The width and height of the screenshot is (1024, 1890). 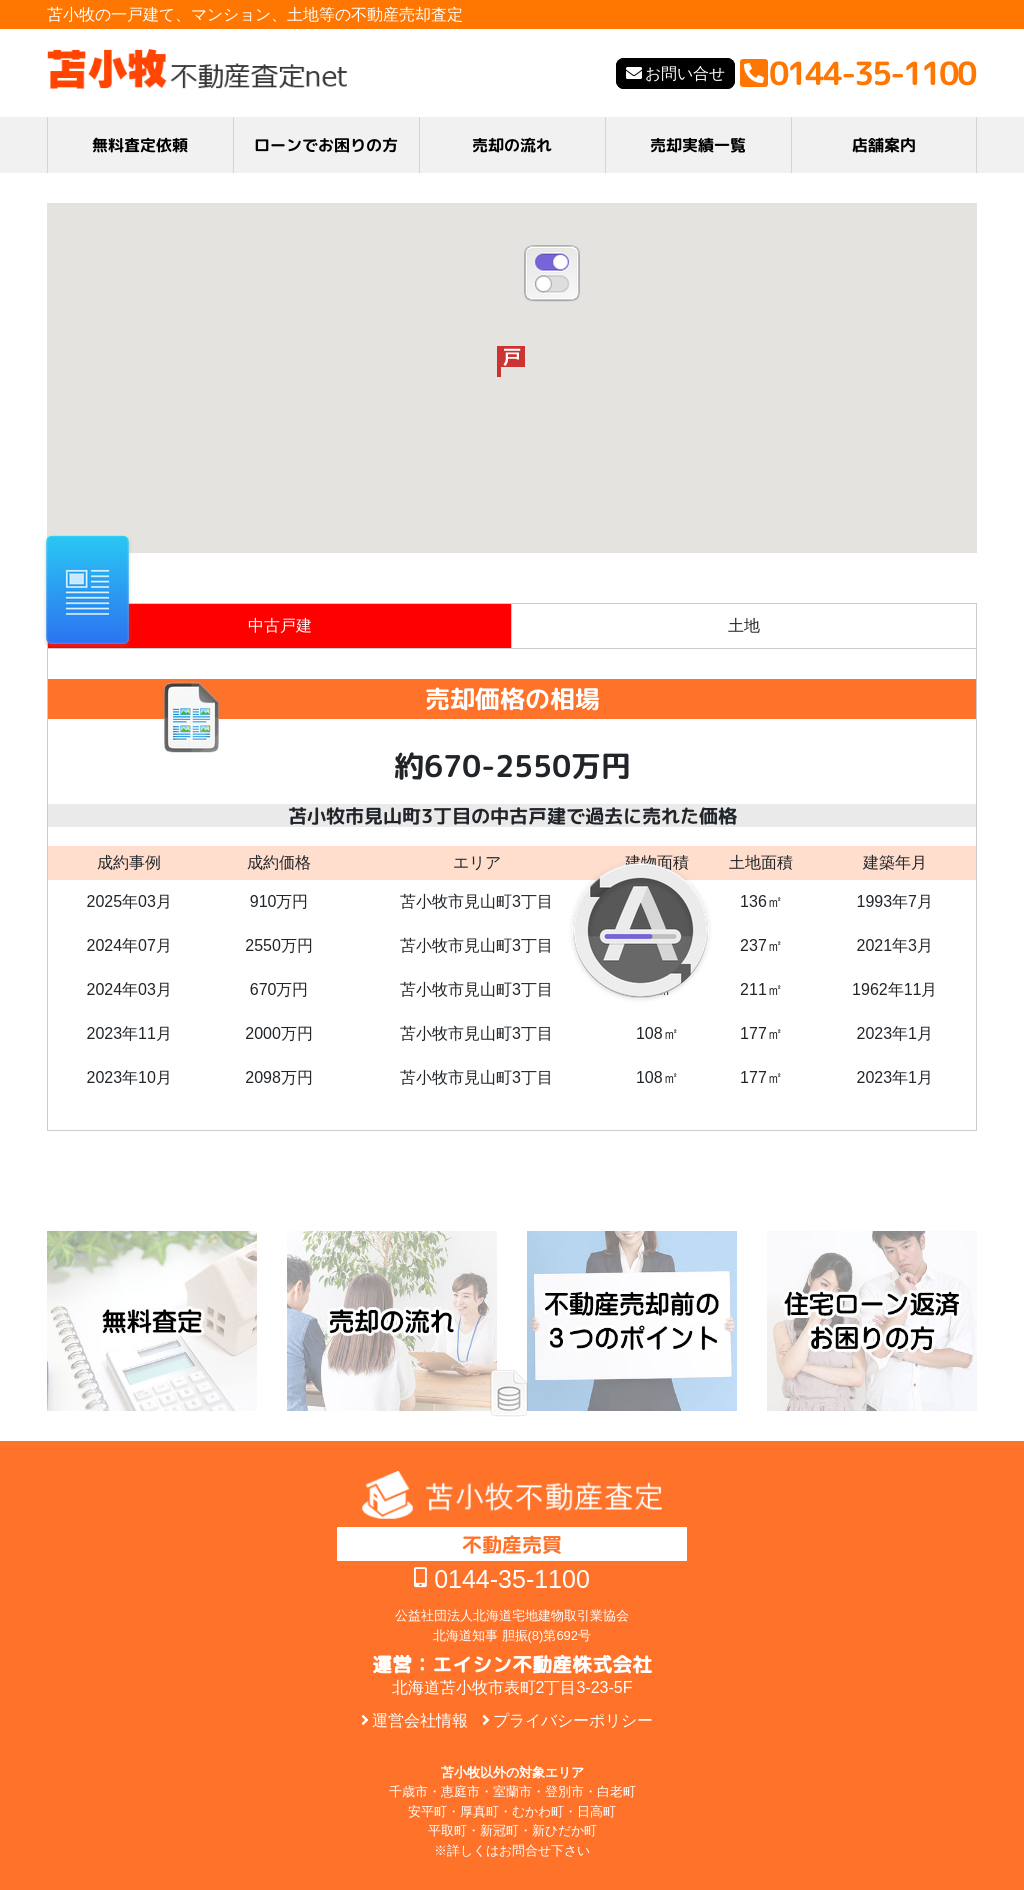 What do you see at coordinates (552, 273) in the screenshot?
I see `open unity tweak tool settings` at bounding box center [552, 273].